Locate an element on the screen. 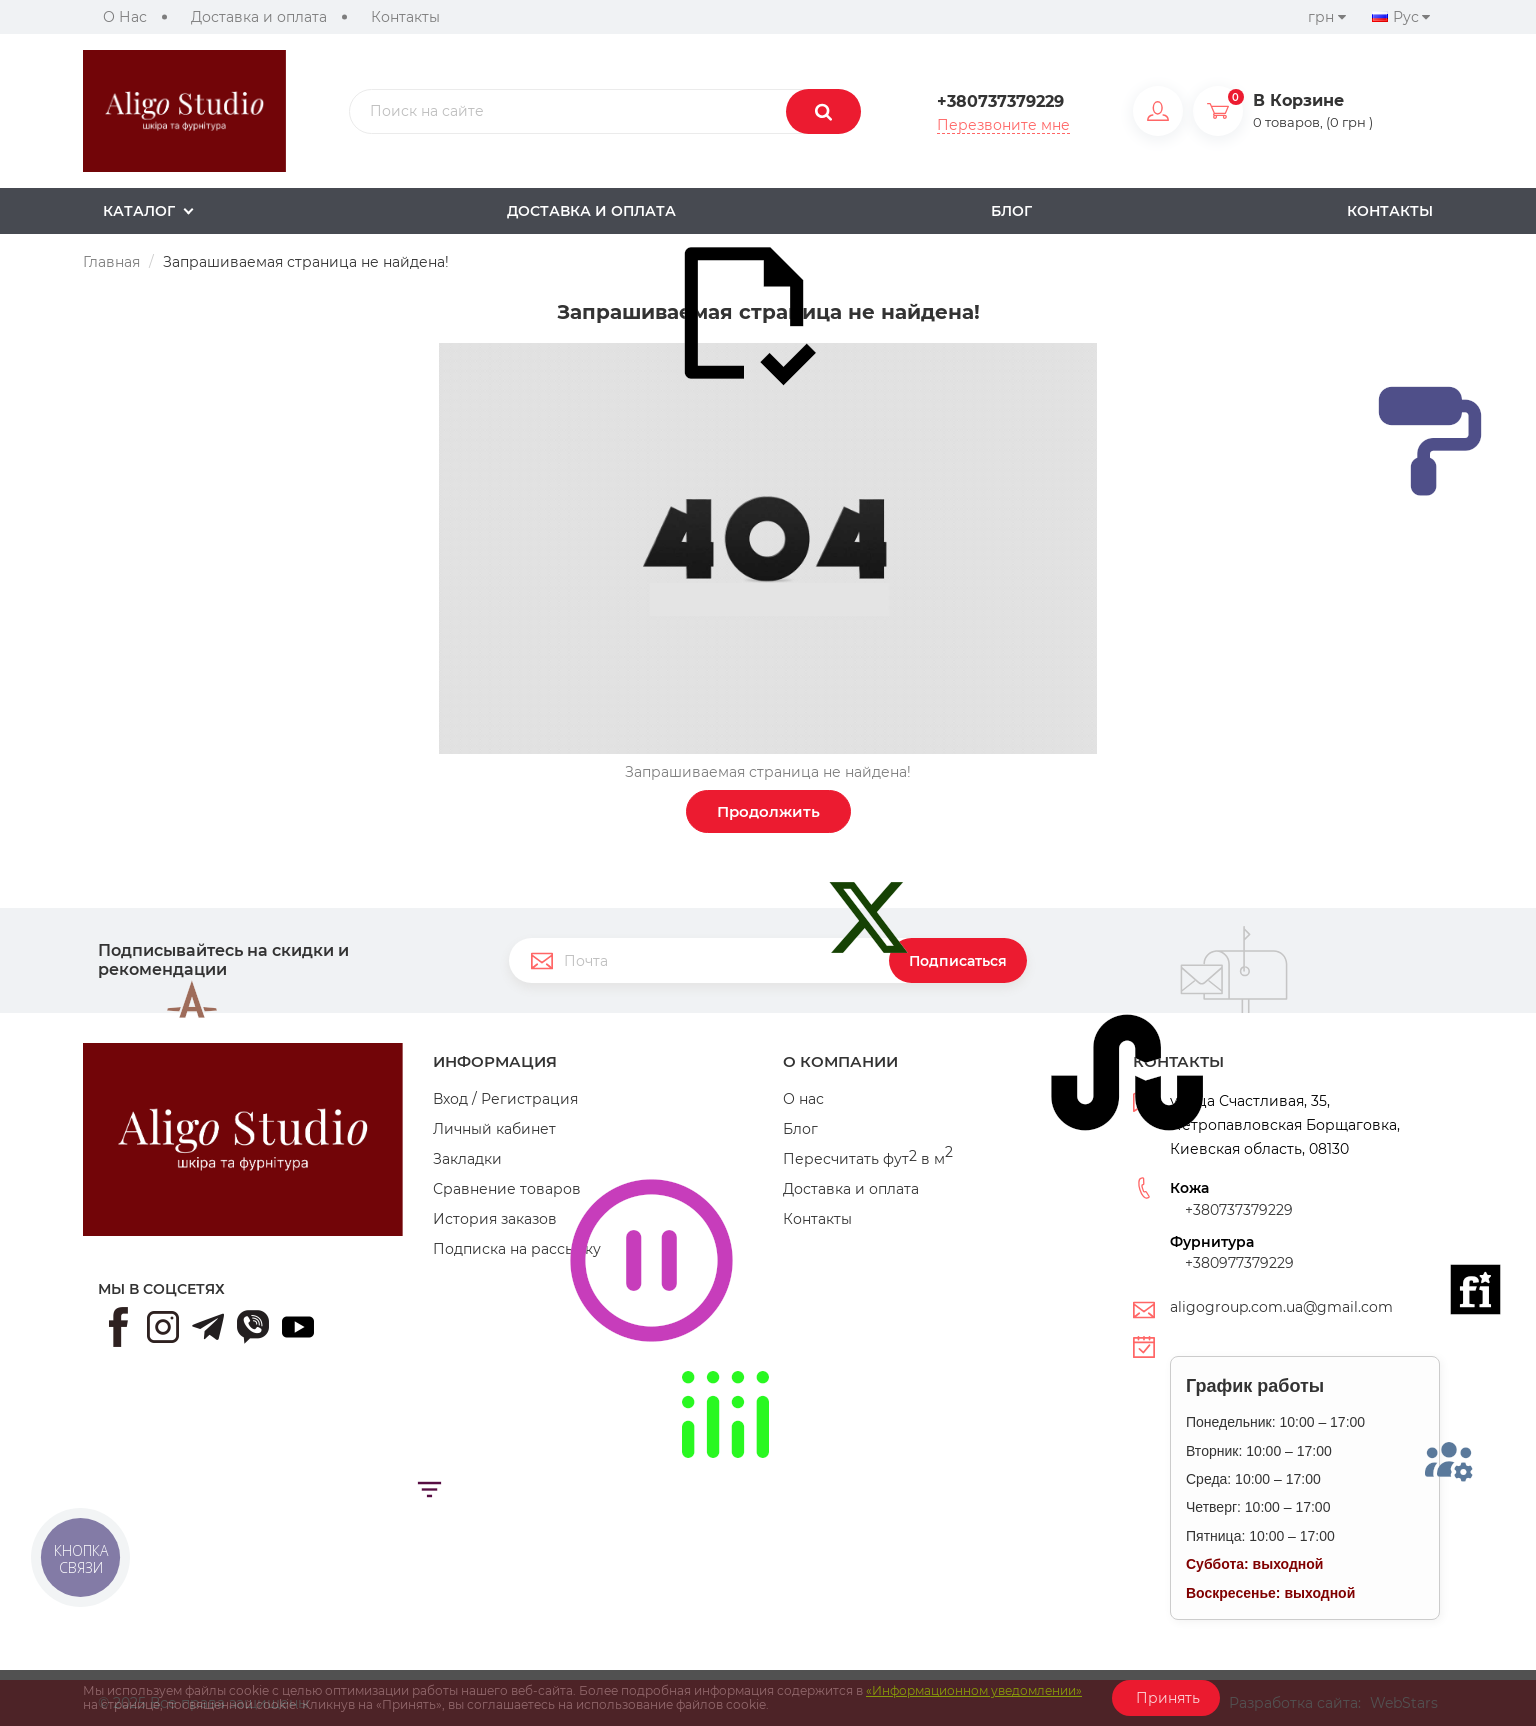 This screenshot has height=1726, width=1536. file successfully uploaded or verified is located at coordinates (744, 313).